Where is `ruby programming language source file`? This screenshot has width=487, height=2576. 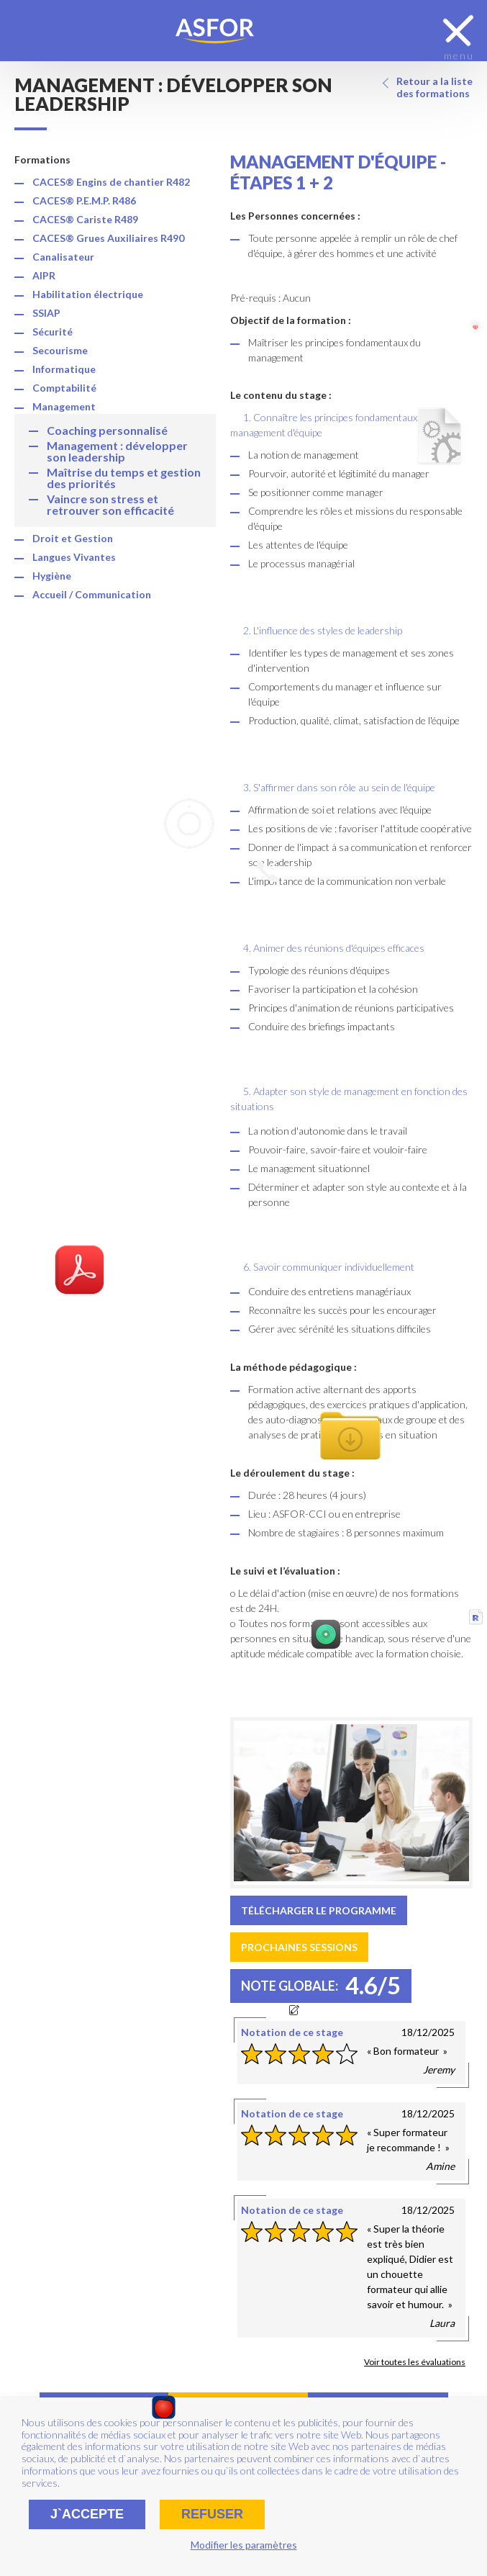
ruby programming language source file is located at coordinates (475, 326).